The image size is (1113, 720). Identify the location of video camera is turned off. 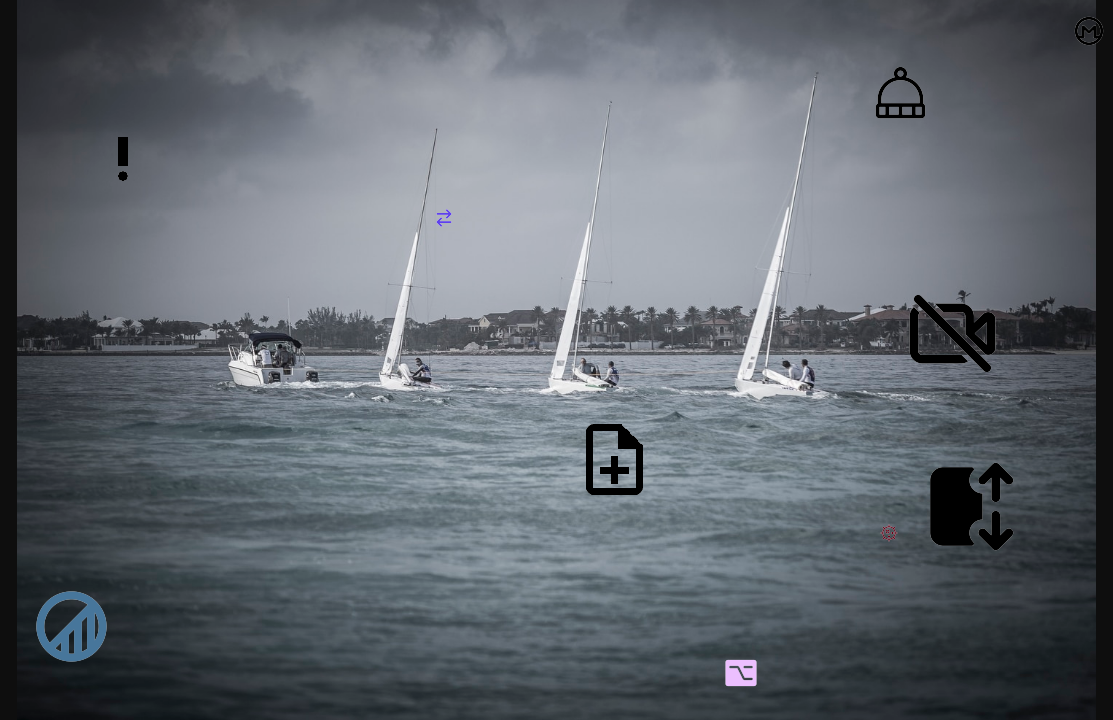
(952, 333).